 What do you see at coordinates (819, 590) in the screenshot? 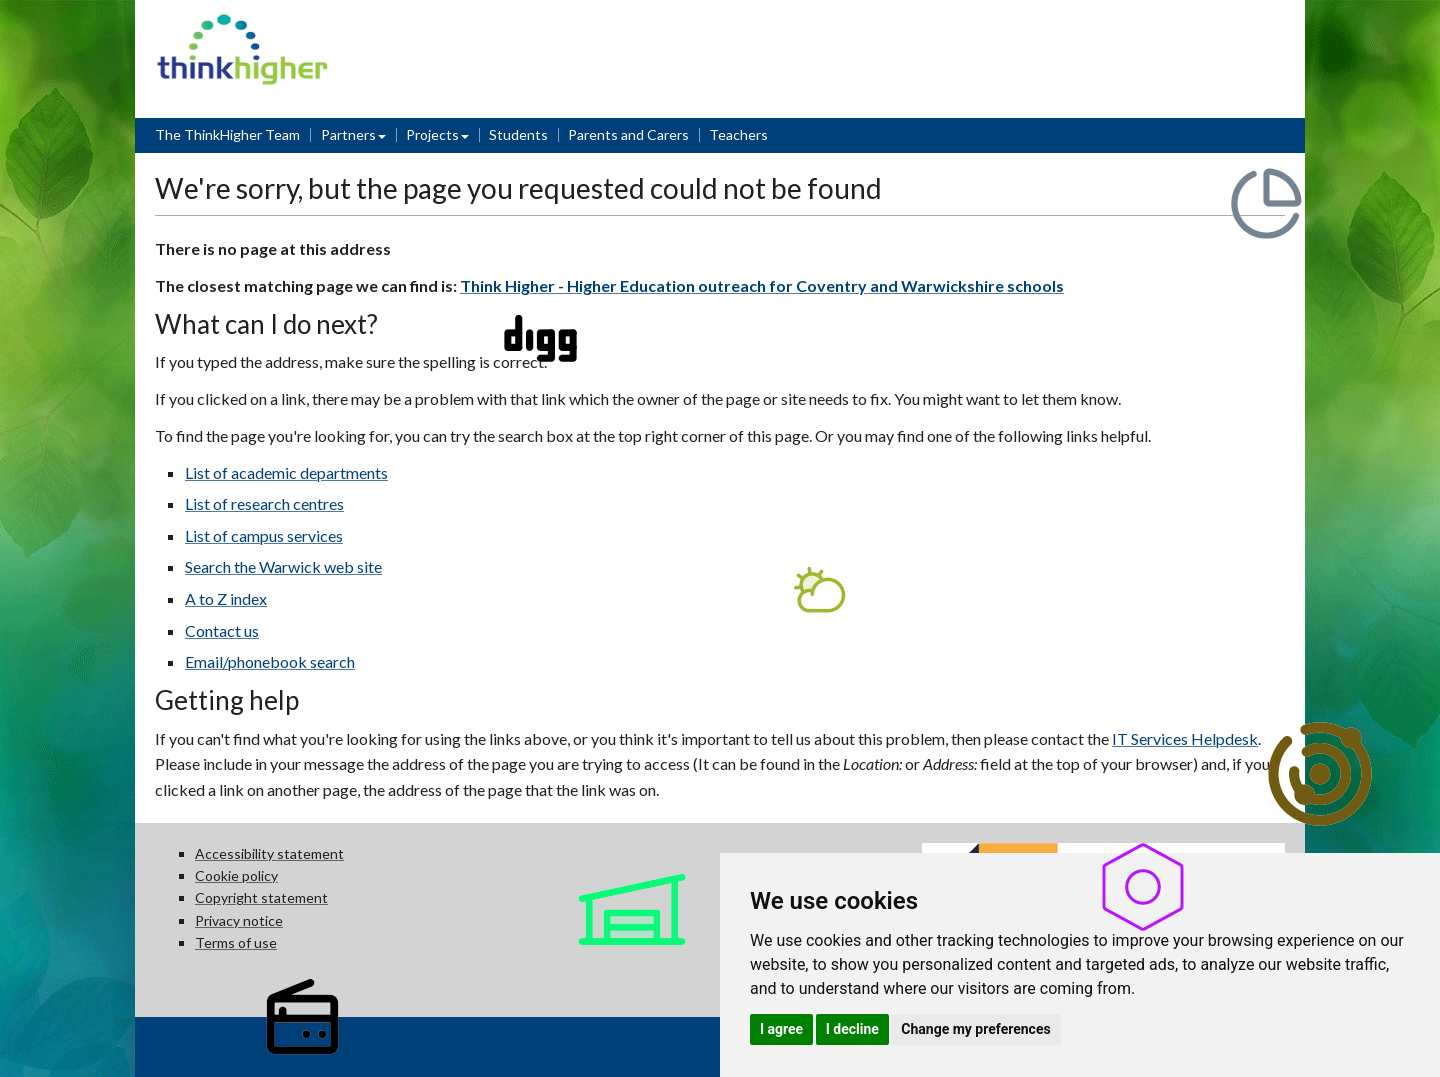
I see `view current weather conditions` at bounding box center [819, 590].